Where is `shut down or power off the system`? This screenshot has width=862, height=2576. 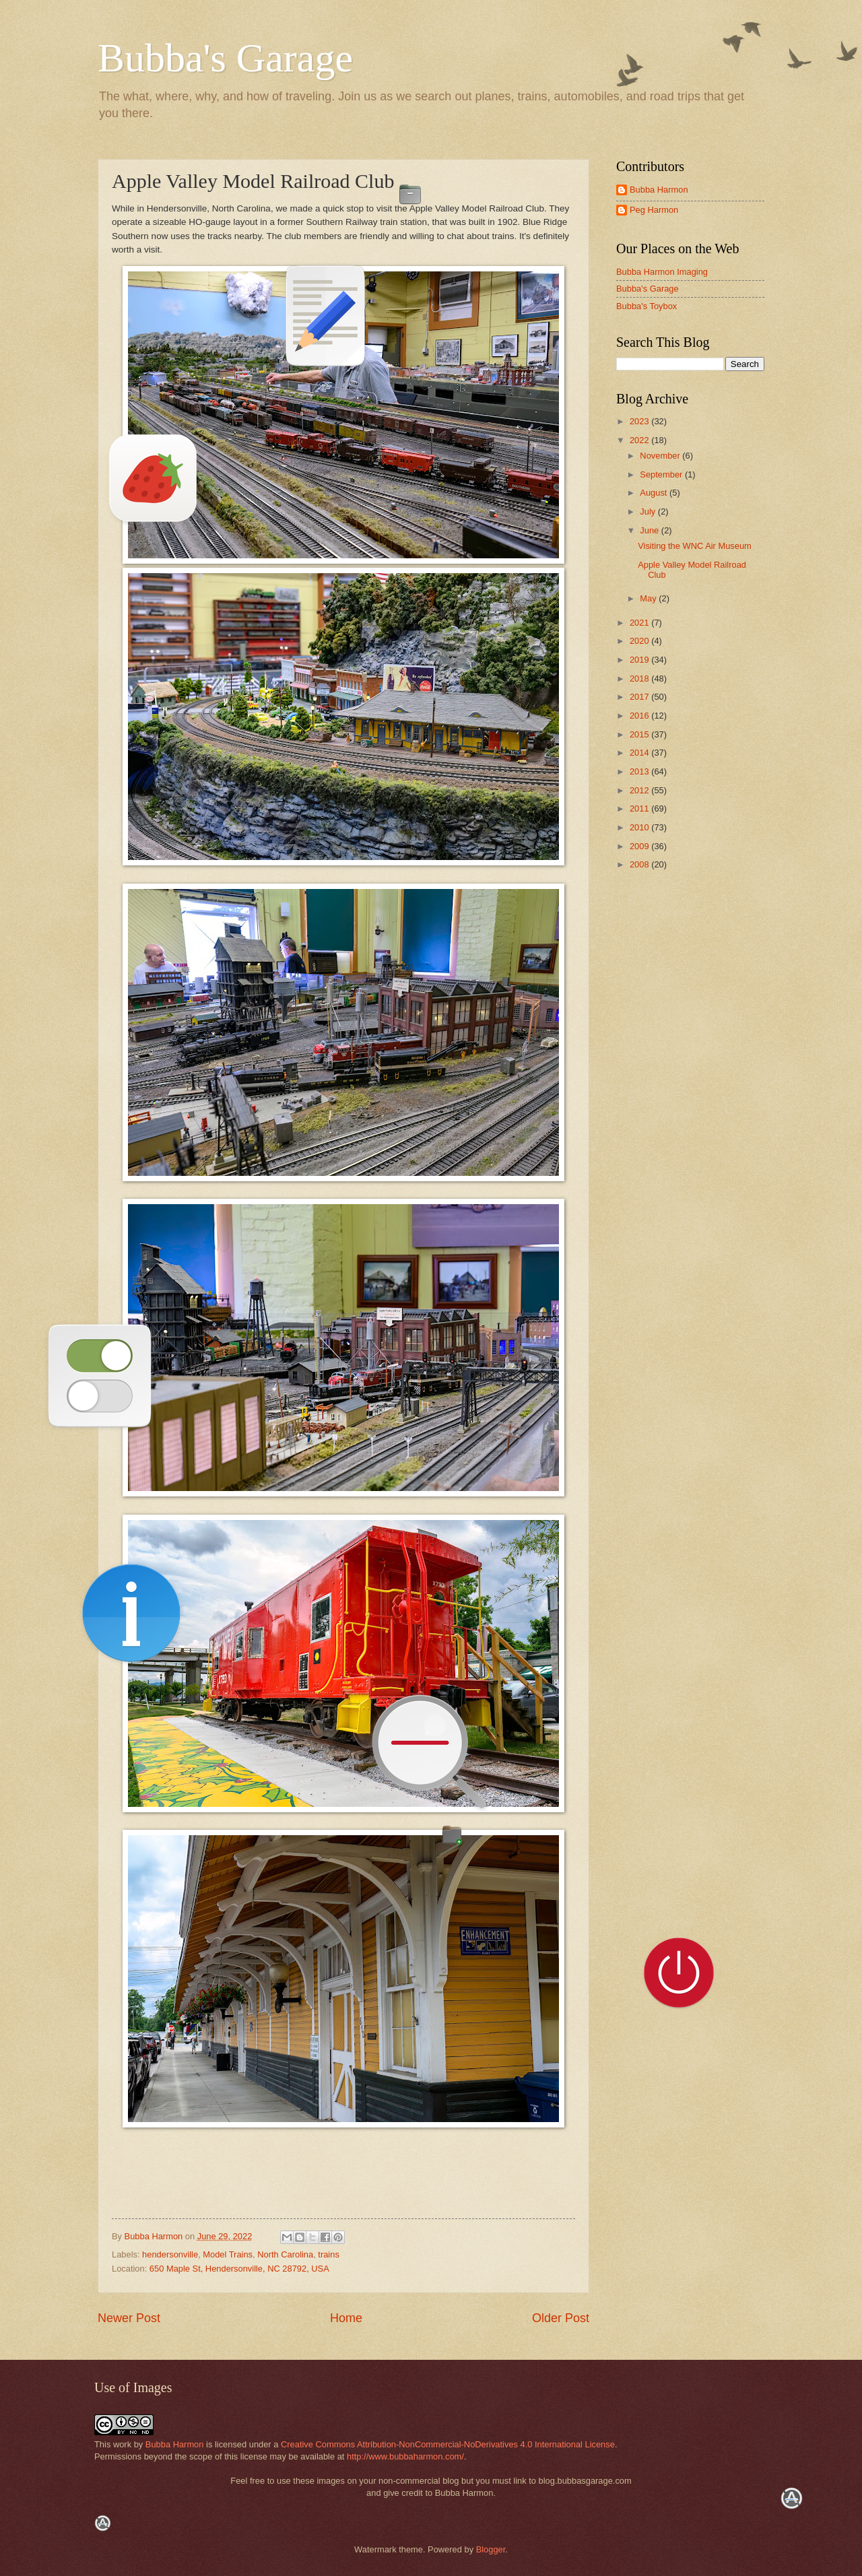 shut down or power off the system is located at coordinates (679, 1973).